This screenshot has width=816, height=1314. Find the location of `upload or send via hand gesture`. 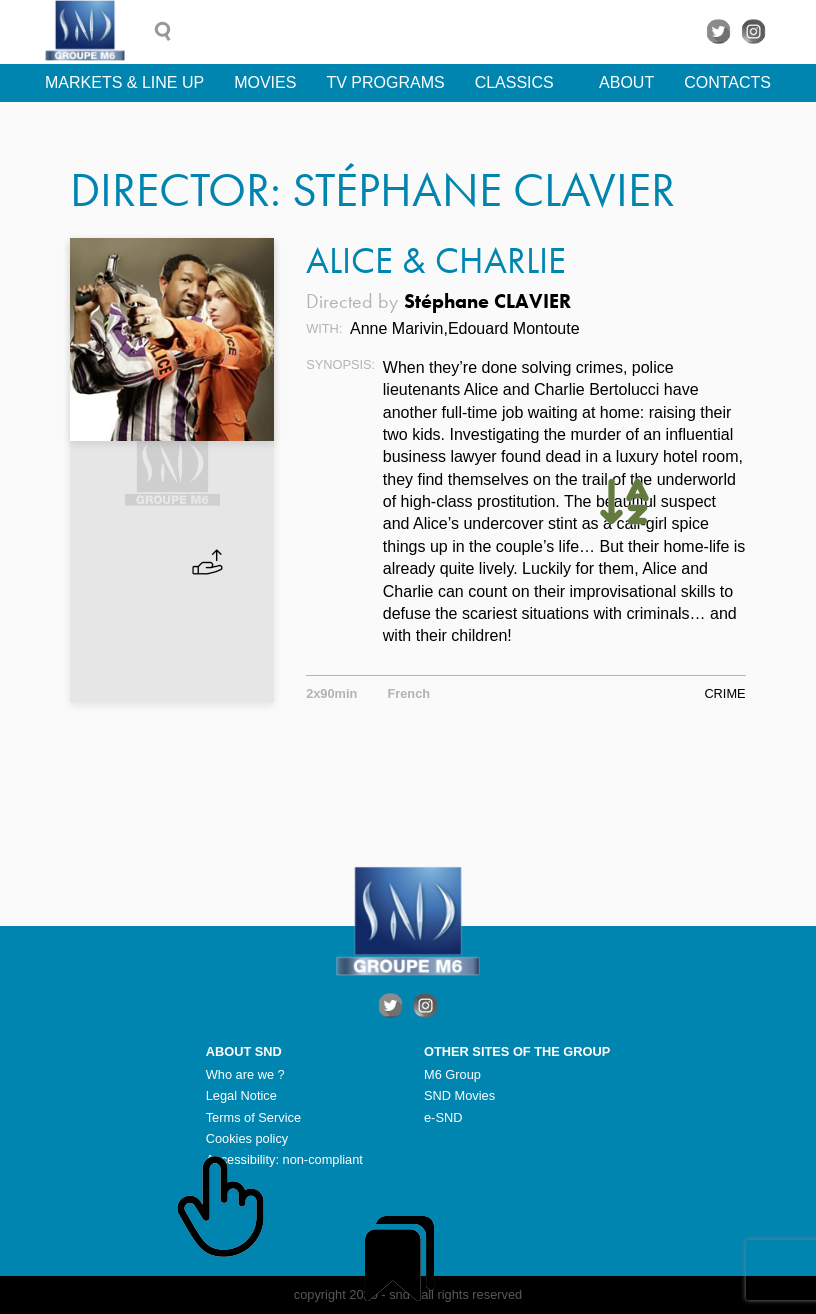

upload or send via hand gesture is located at coordinates (208, 563).